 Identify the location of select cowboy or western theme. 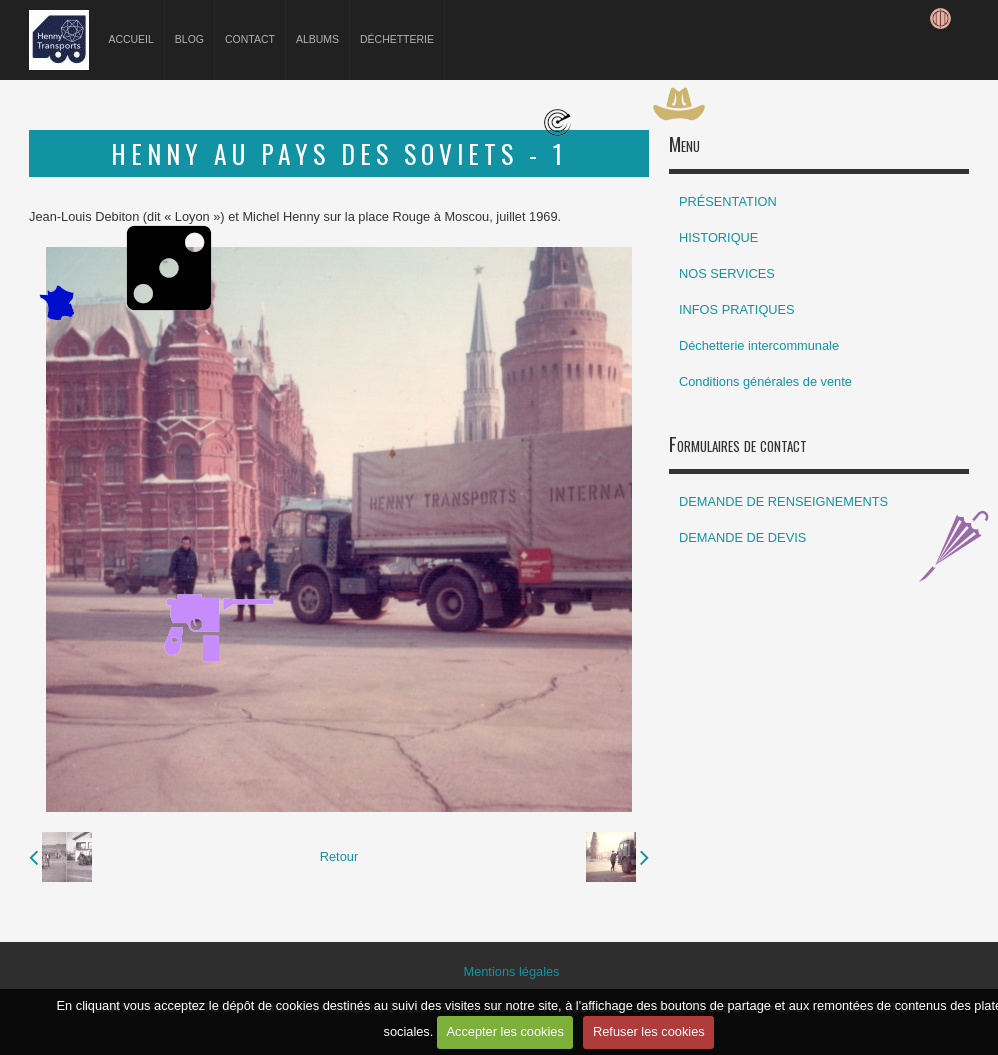
(679, 104).